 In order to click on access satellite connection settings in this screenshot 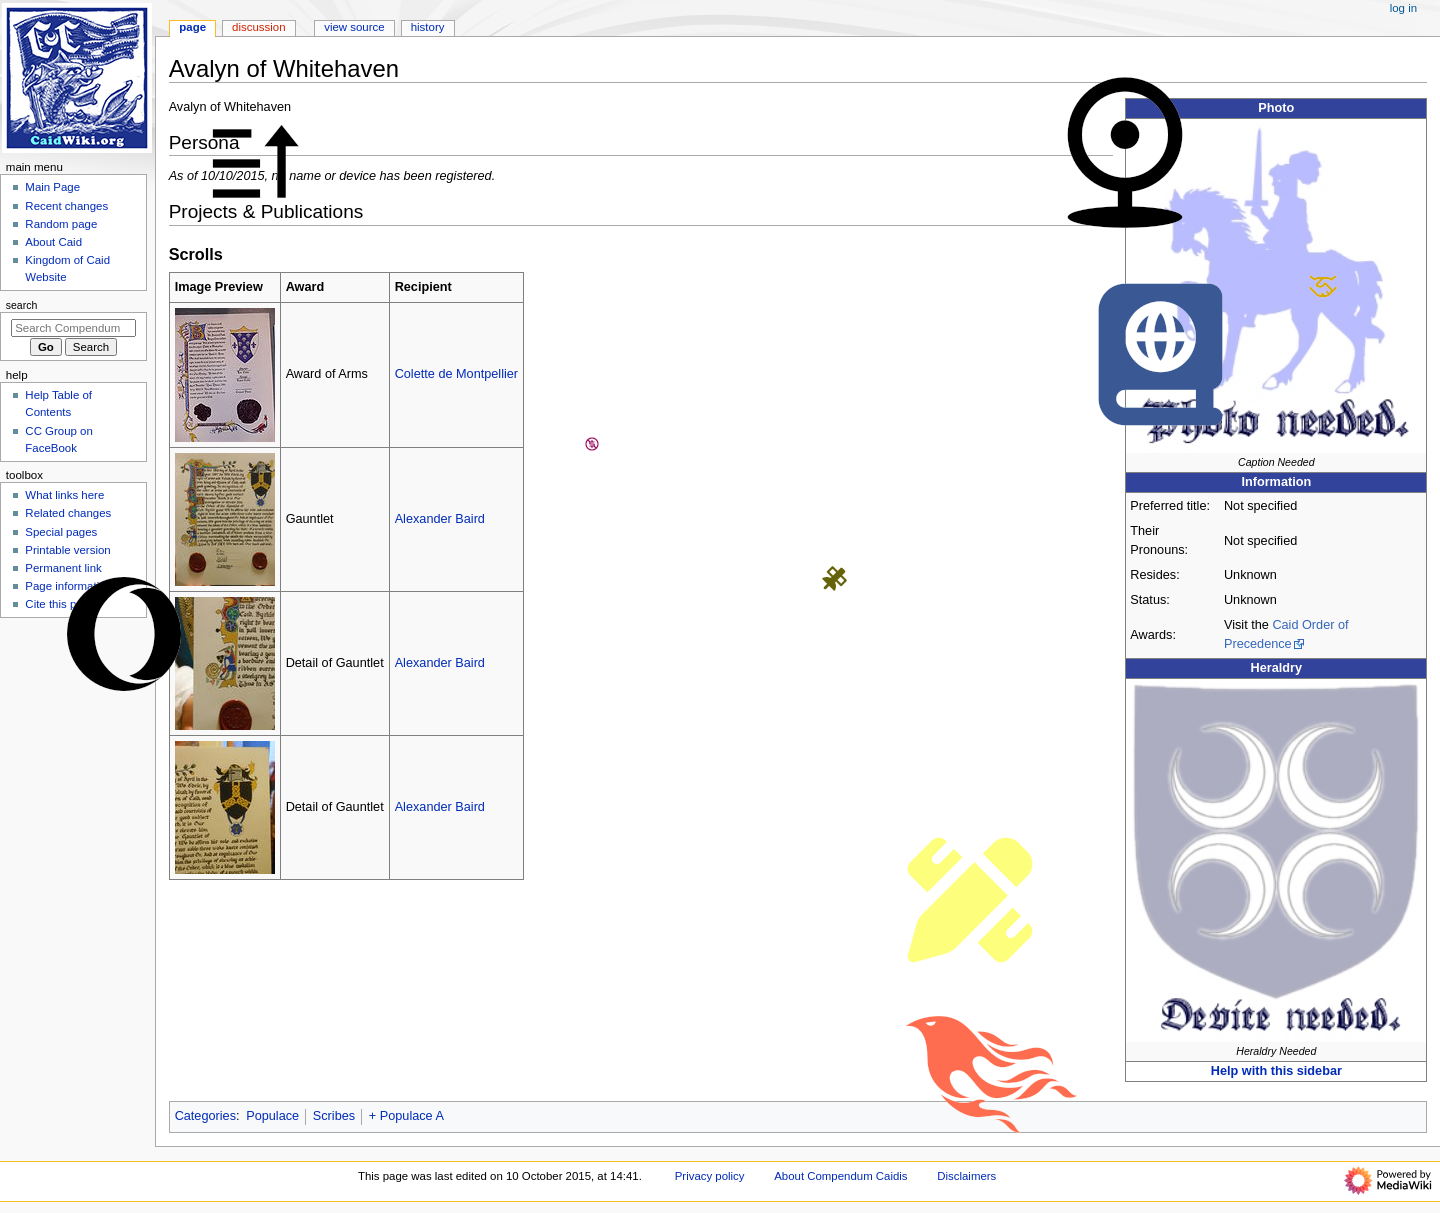, I will do `click(834, 578)`.